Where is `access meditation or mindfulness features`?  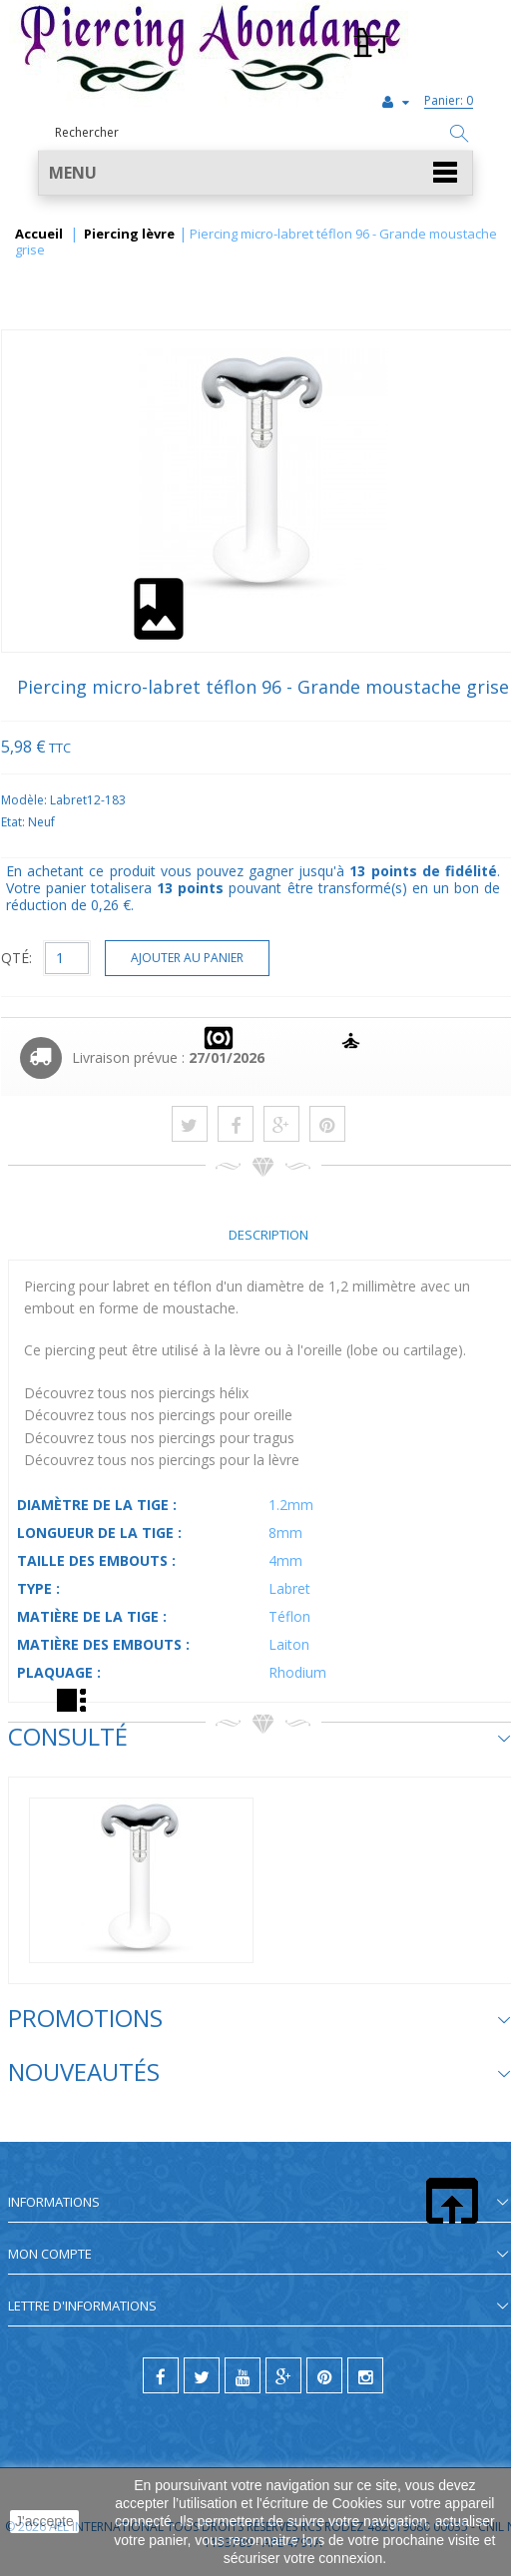
access meditation or mindfulness features is located at coordinates (350, 1040).